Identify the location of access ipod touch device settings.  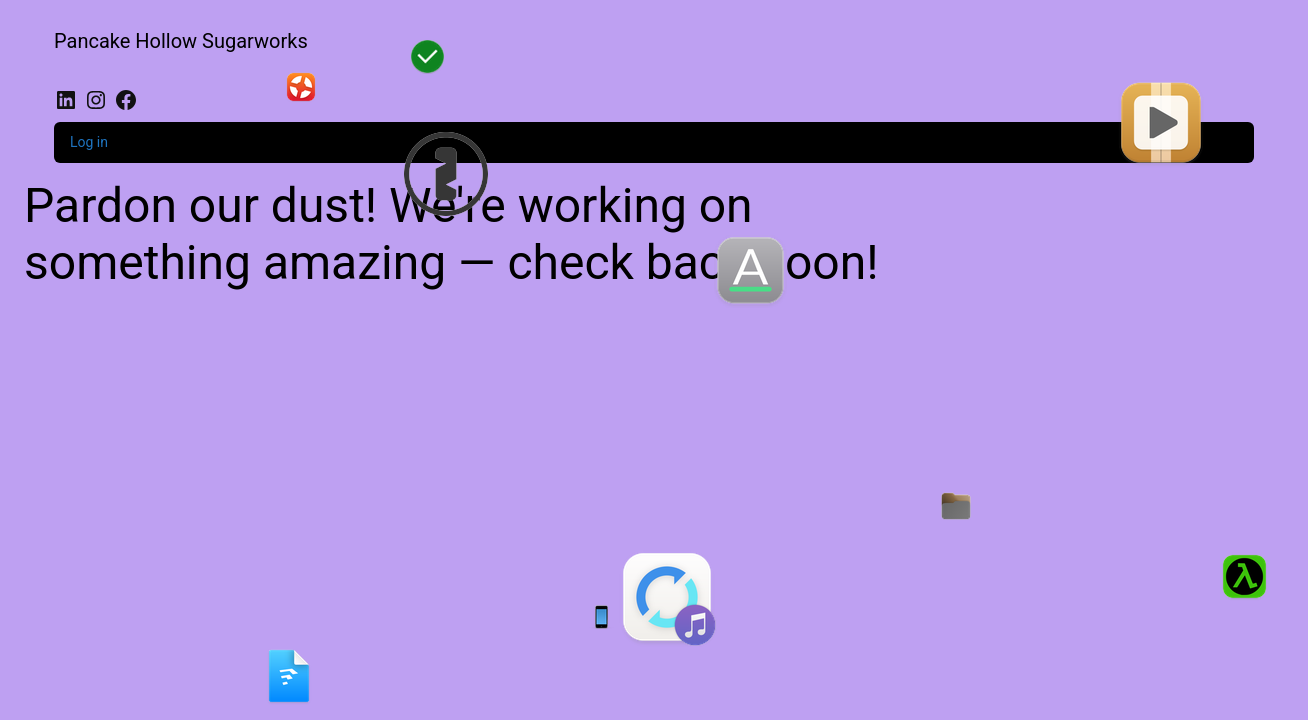
(601, 616).